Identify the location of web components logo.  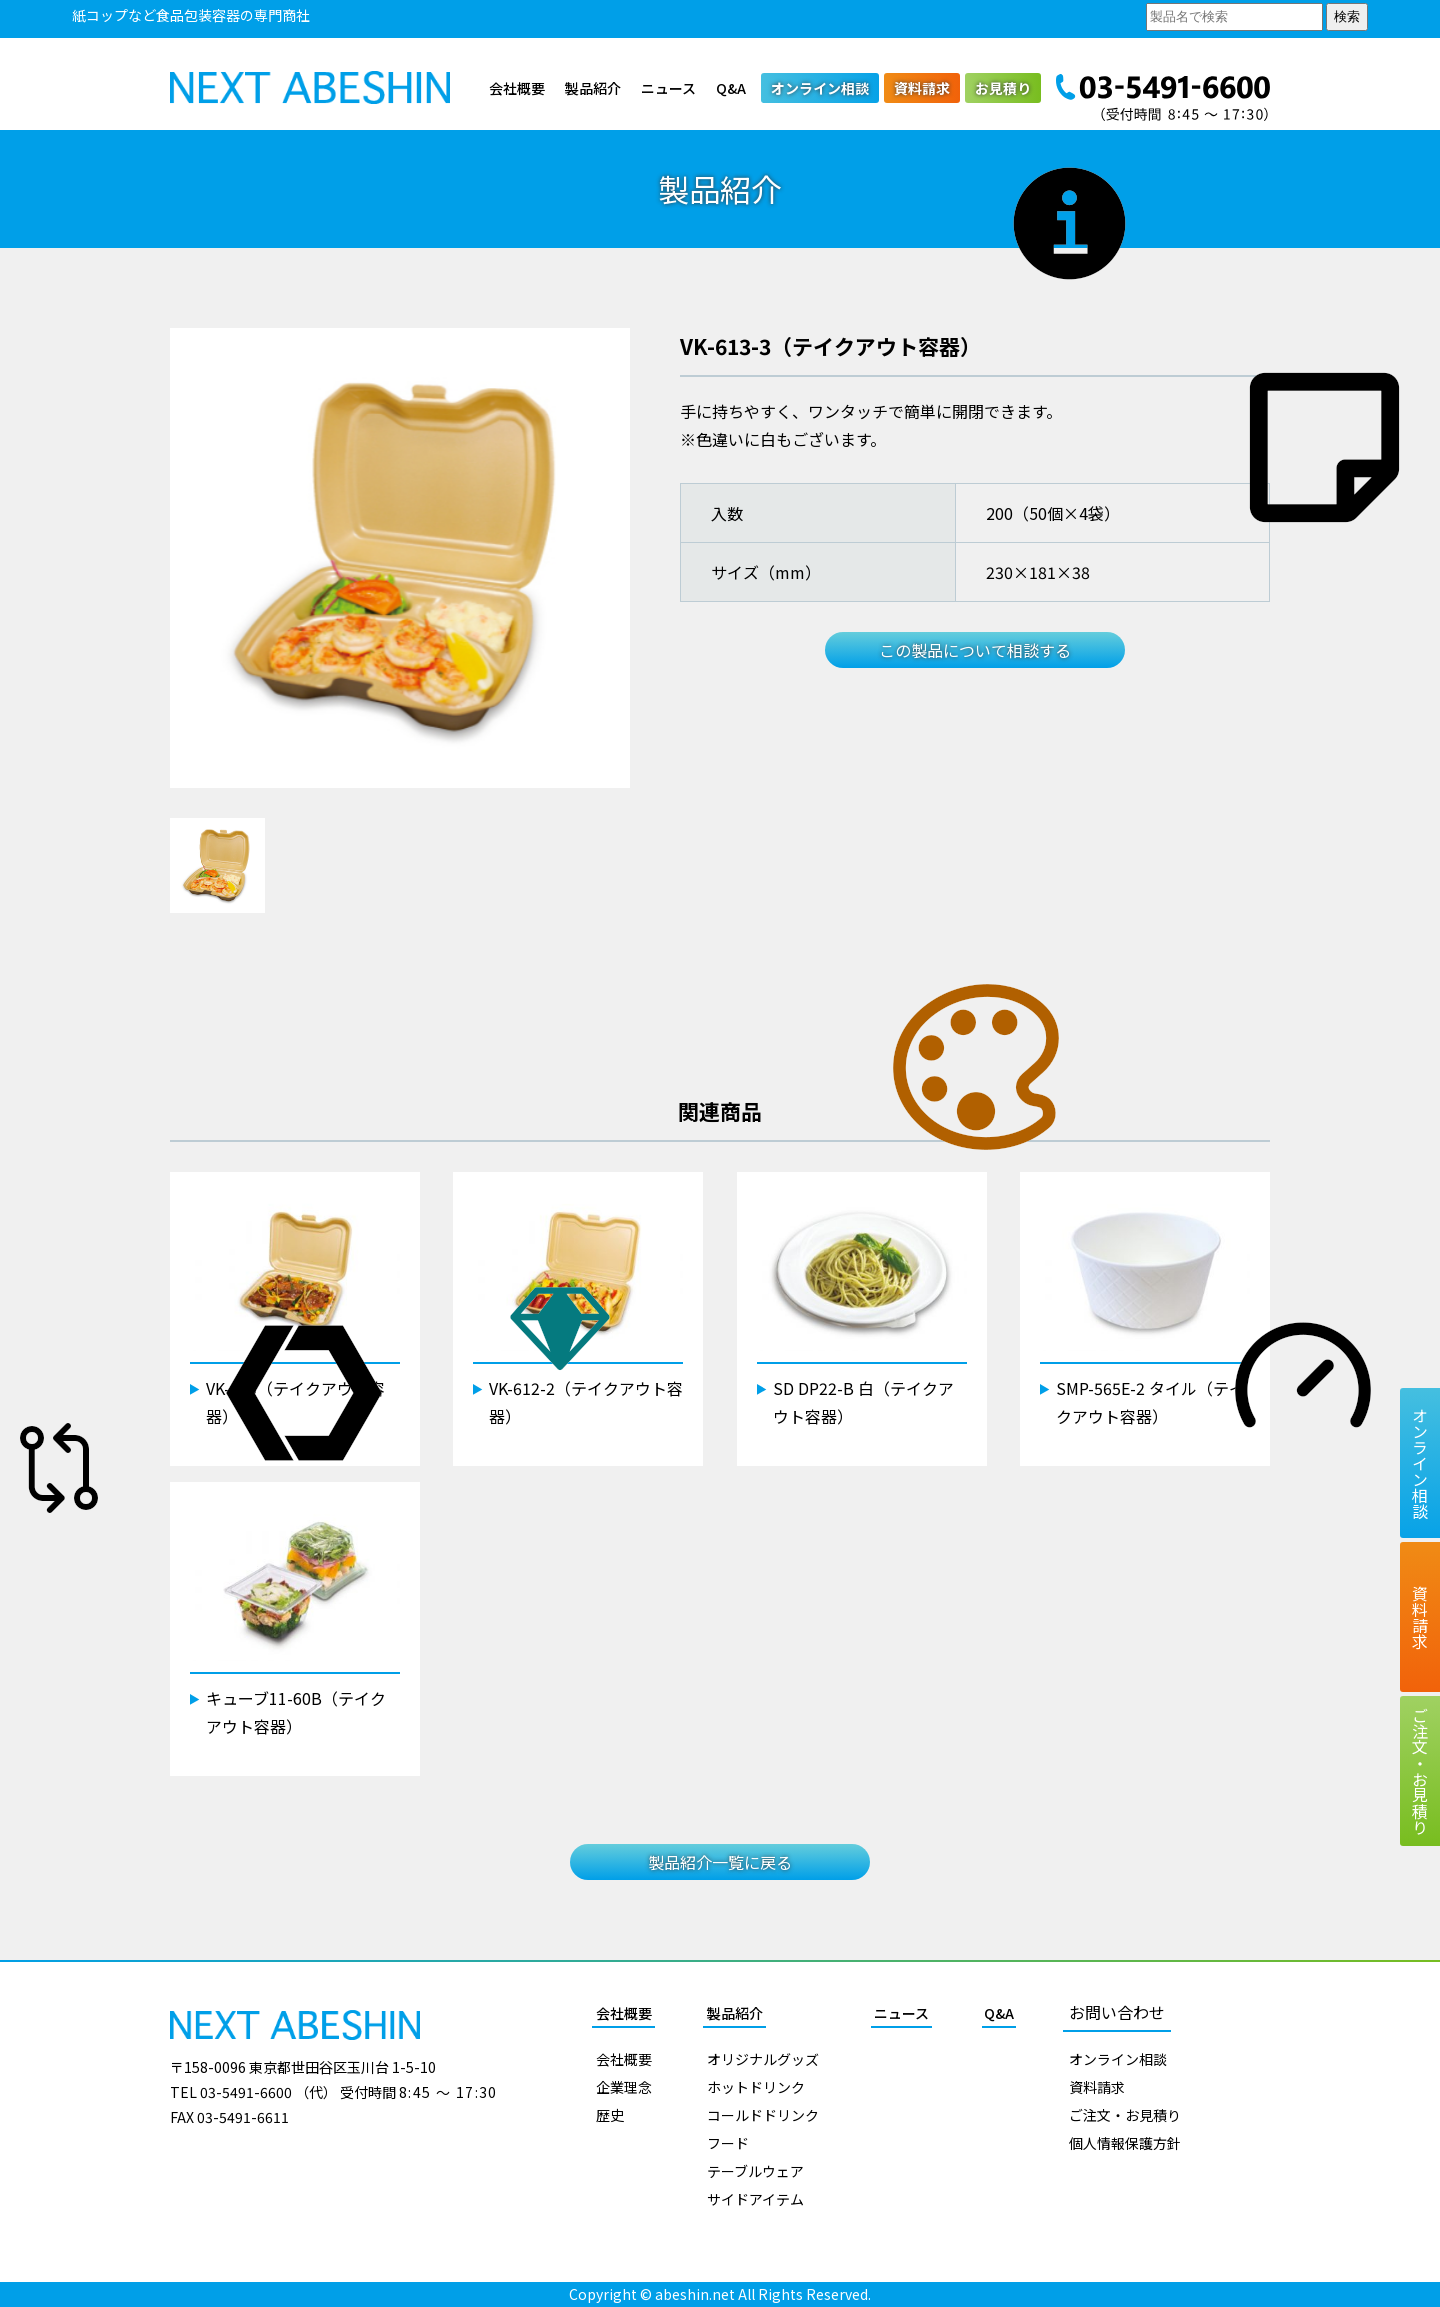
(304, 1393).